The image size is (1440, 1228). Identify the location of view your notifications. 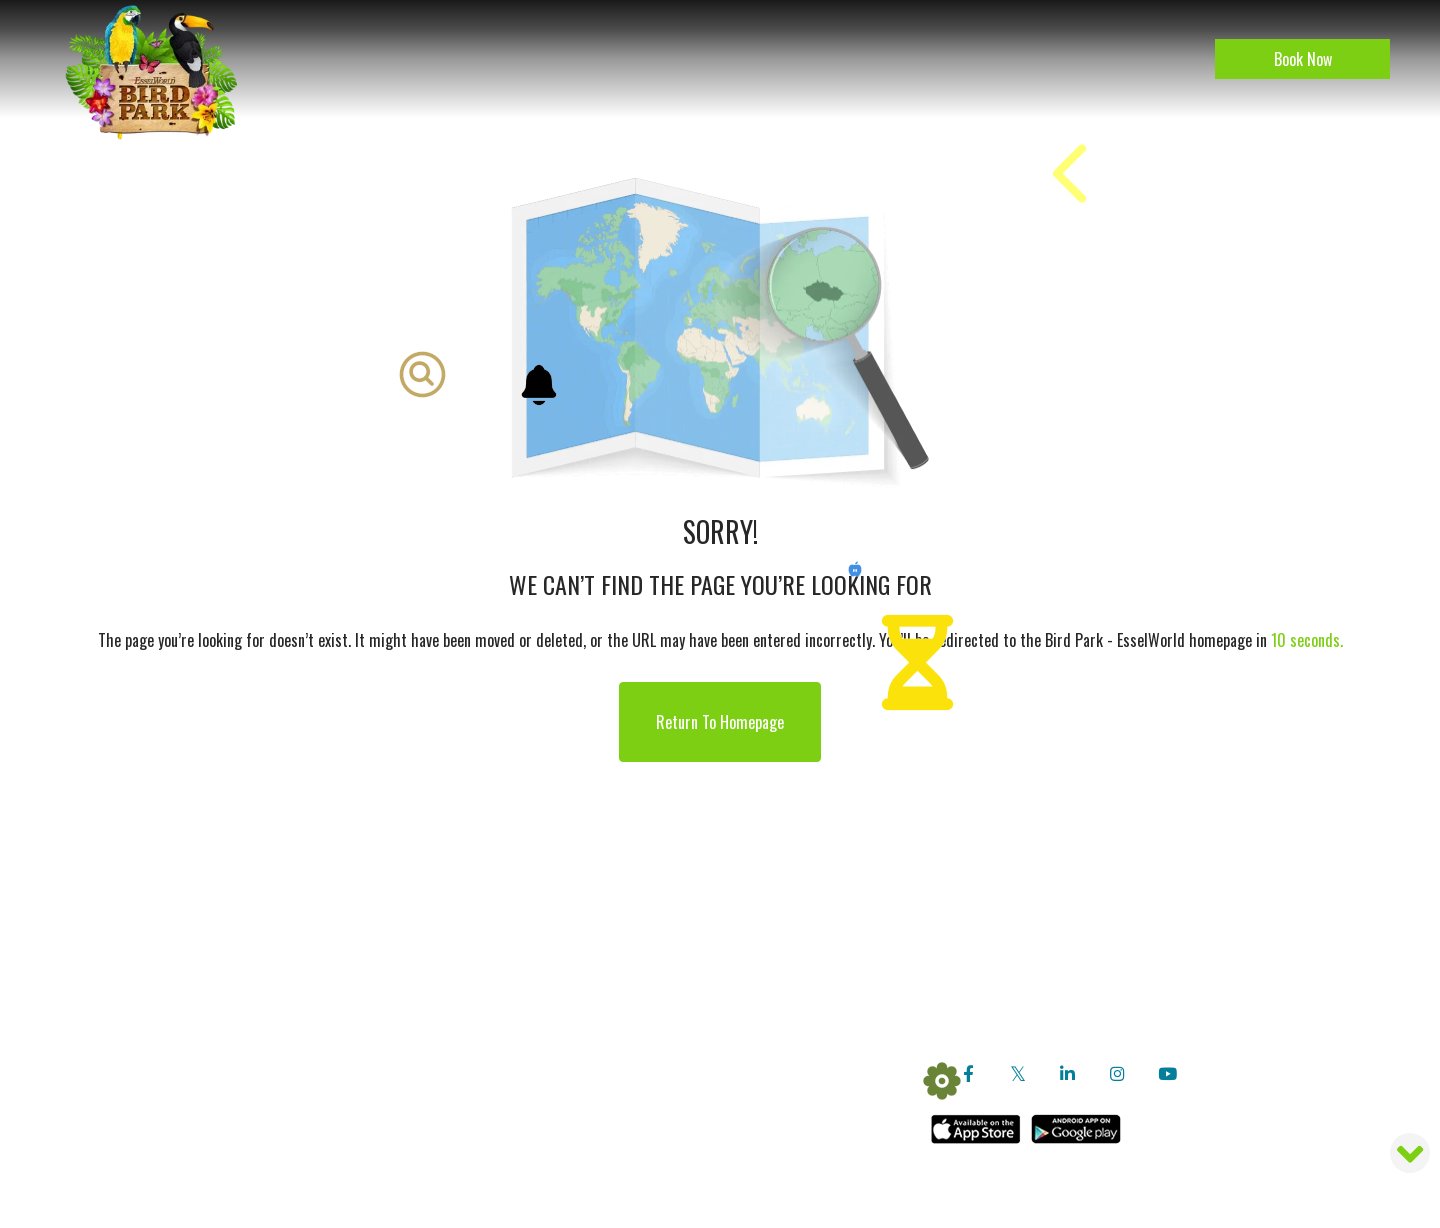
(539, 385).